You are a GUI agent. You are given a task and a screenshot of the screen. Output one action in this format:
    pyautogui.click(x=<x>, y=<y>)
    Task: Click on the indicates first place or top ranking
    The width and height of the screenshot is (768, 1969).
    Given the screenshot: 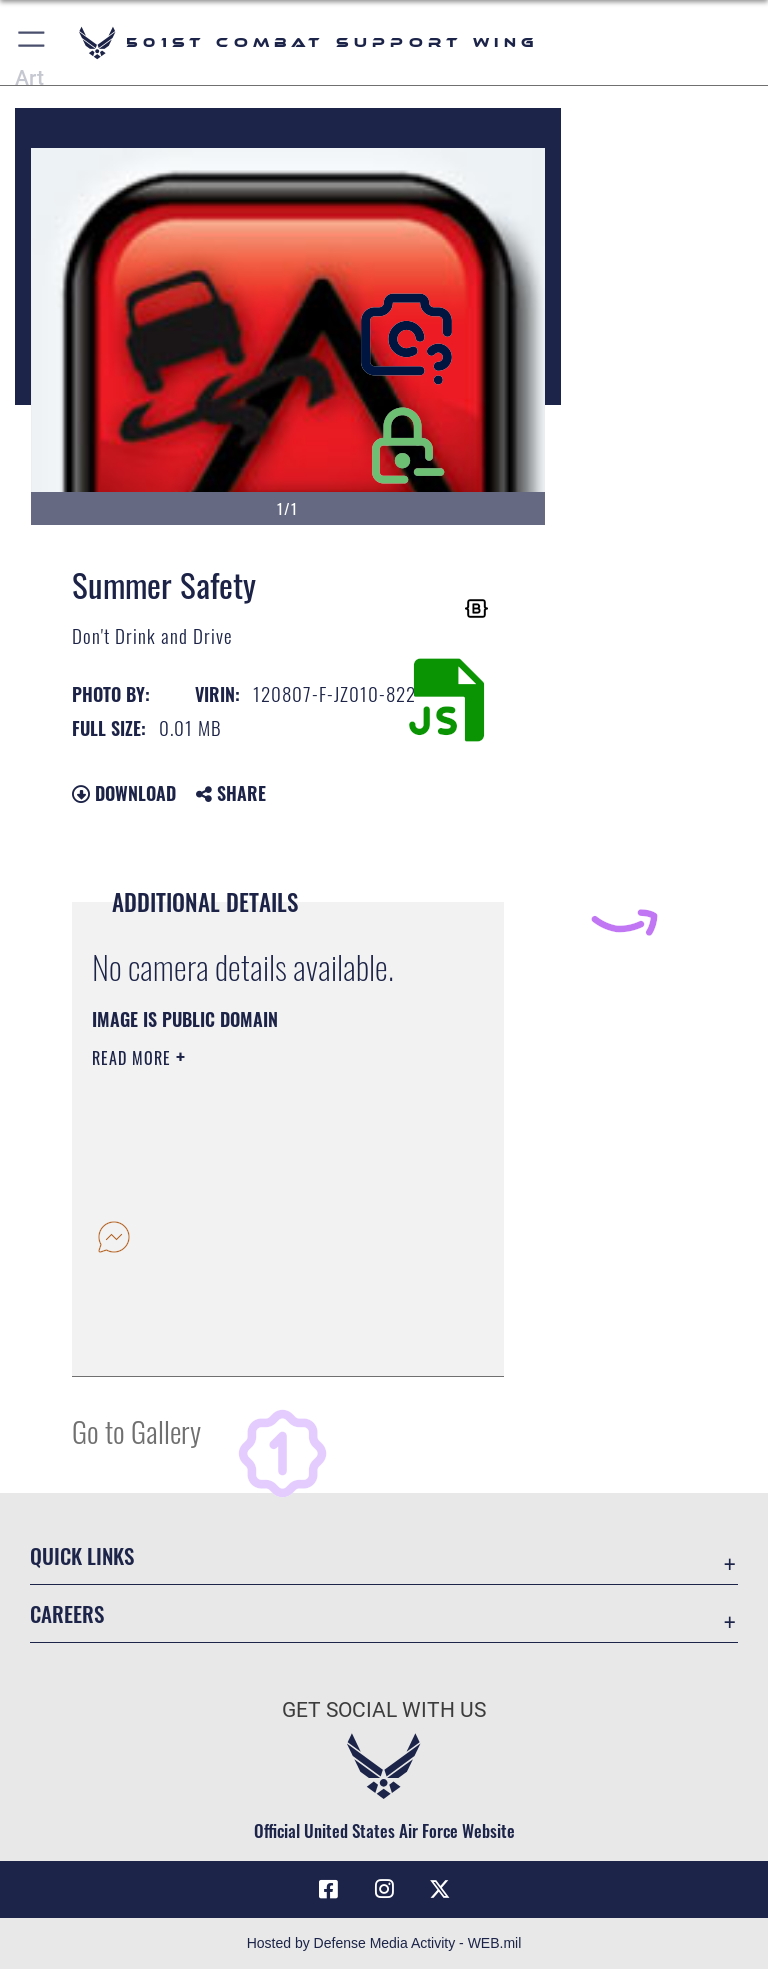 What is the action you would take?
    pyautogui.click(x=282, y=1453)
    